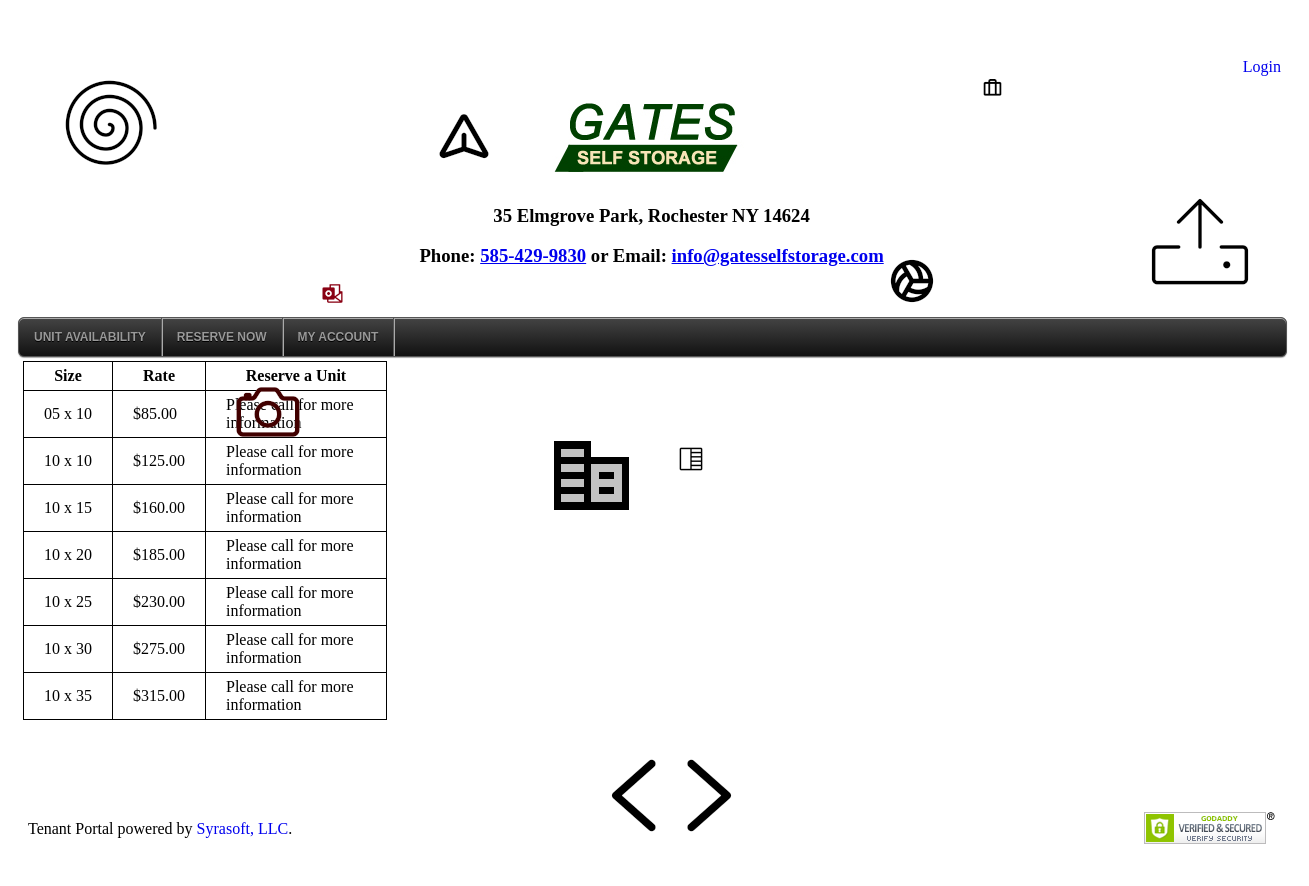  Describe the element at coordinates (1200, 247) in the screenshot. I see `upload a file or document` at that location.